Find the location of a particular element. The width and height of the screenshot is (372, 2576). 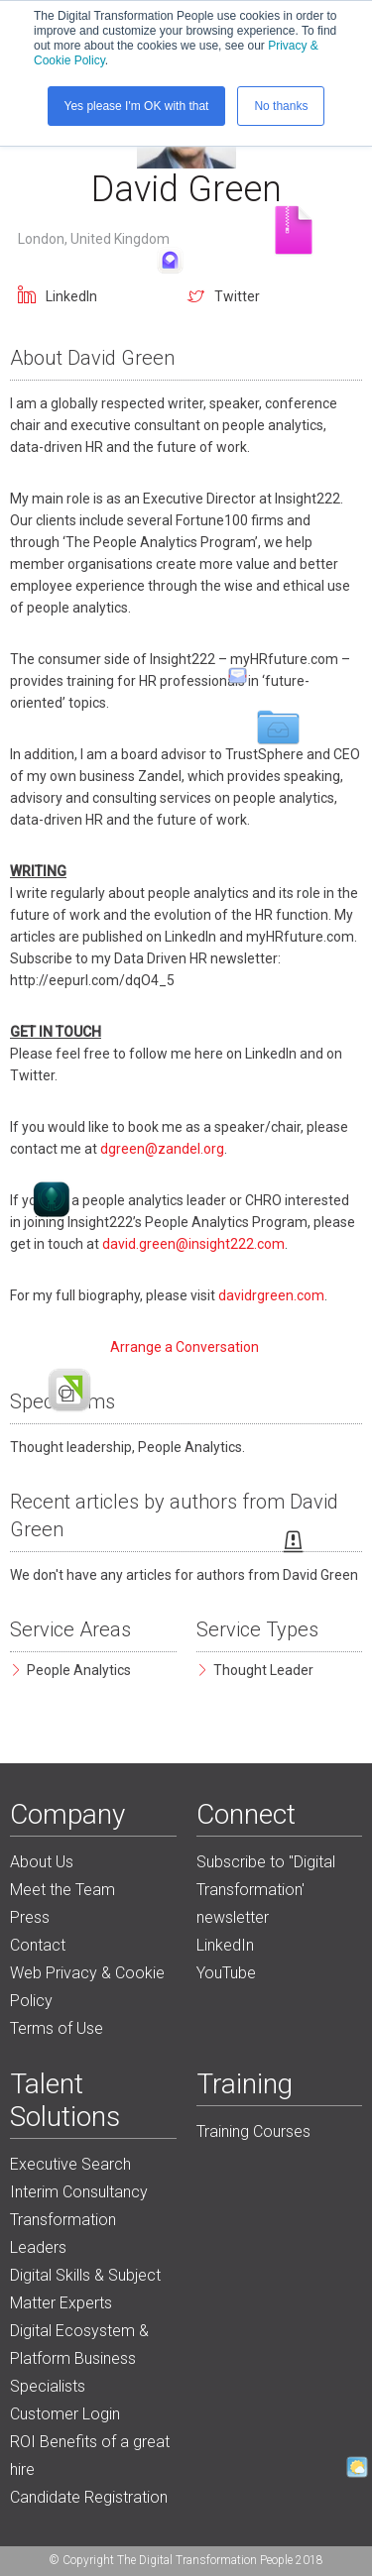

open a compressed RAR archive file is located at coordinates (294, 231).